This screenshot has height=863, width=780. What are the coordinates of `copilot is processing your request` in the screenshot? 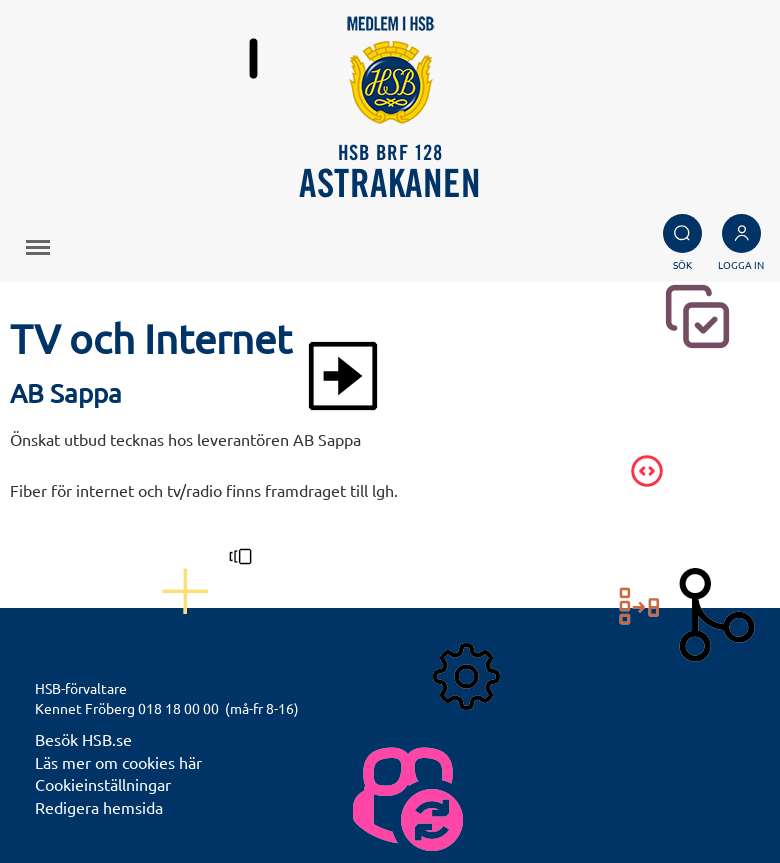 It's located at (408, 796).